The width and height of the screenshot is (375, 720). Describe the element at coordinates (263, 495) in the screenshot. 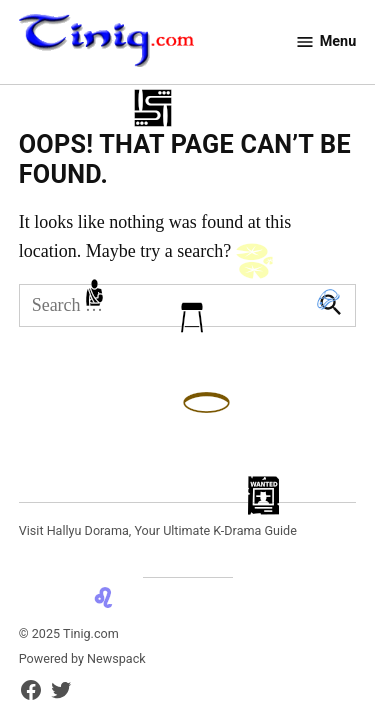

I see `view bounty or wanted poster in game` at that location.